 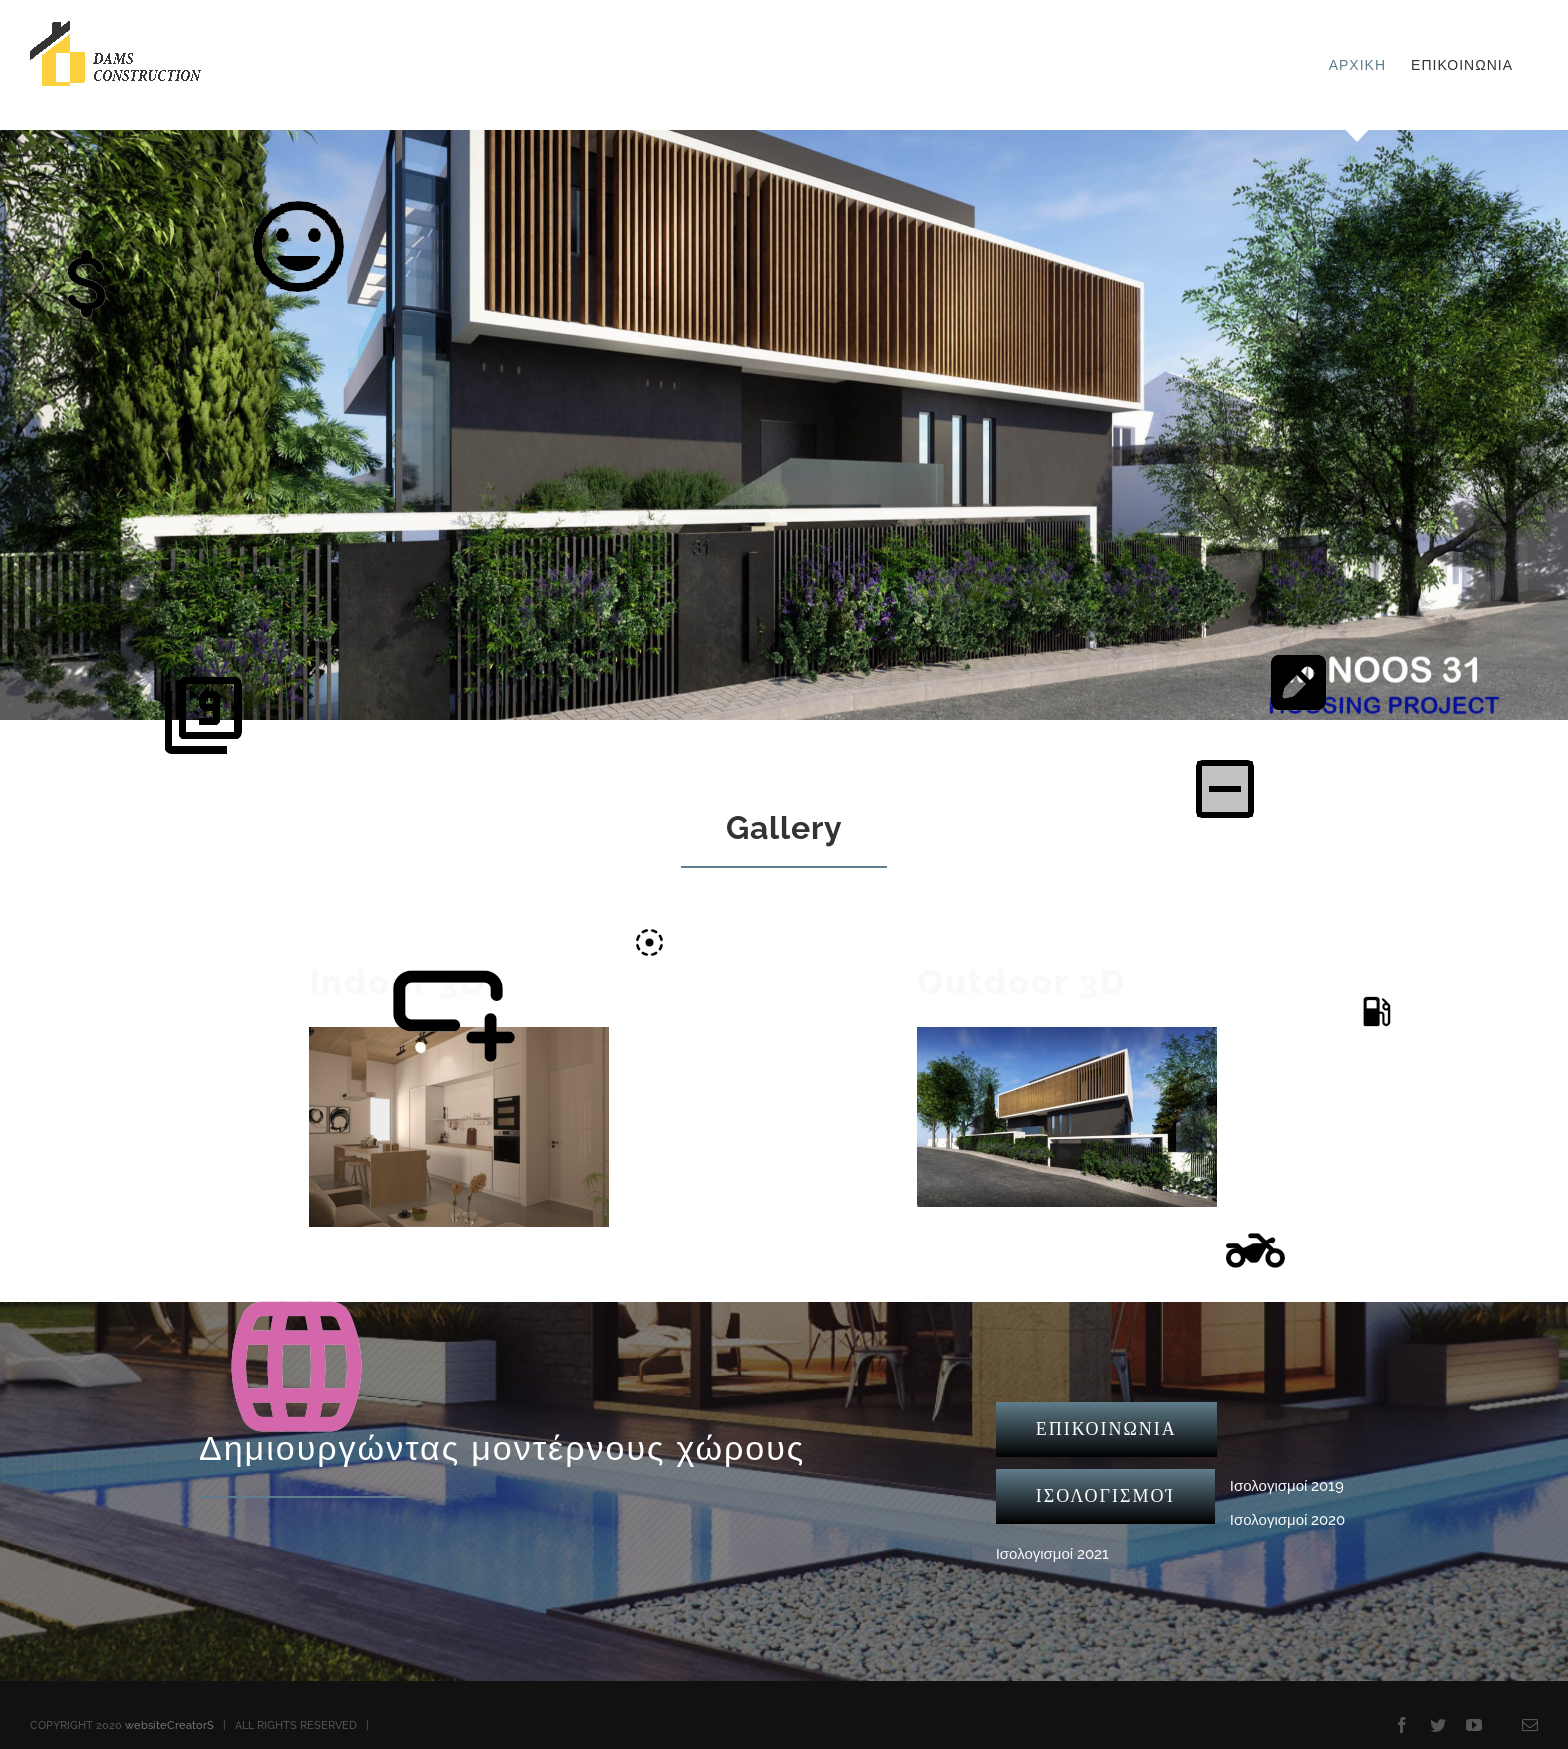 What do you see at coordinates (649, 942) in the screenshot?
I see `apply tilt-shift blur effect to photo` at bounding box center [649, 942].